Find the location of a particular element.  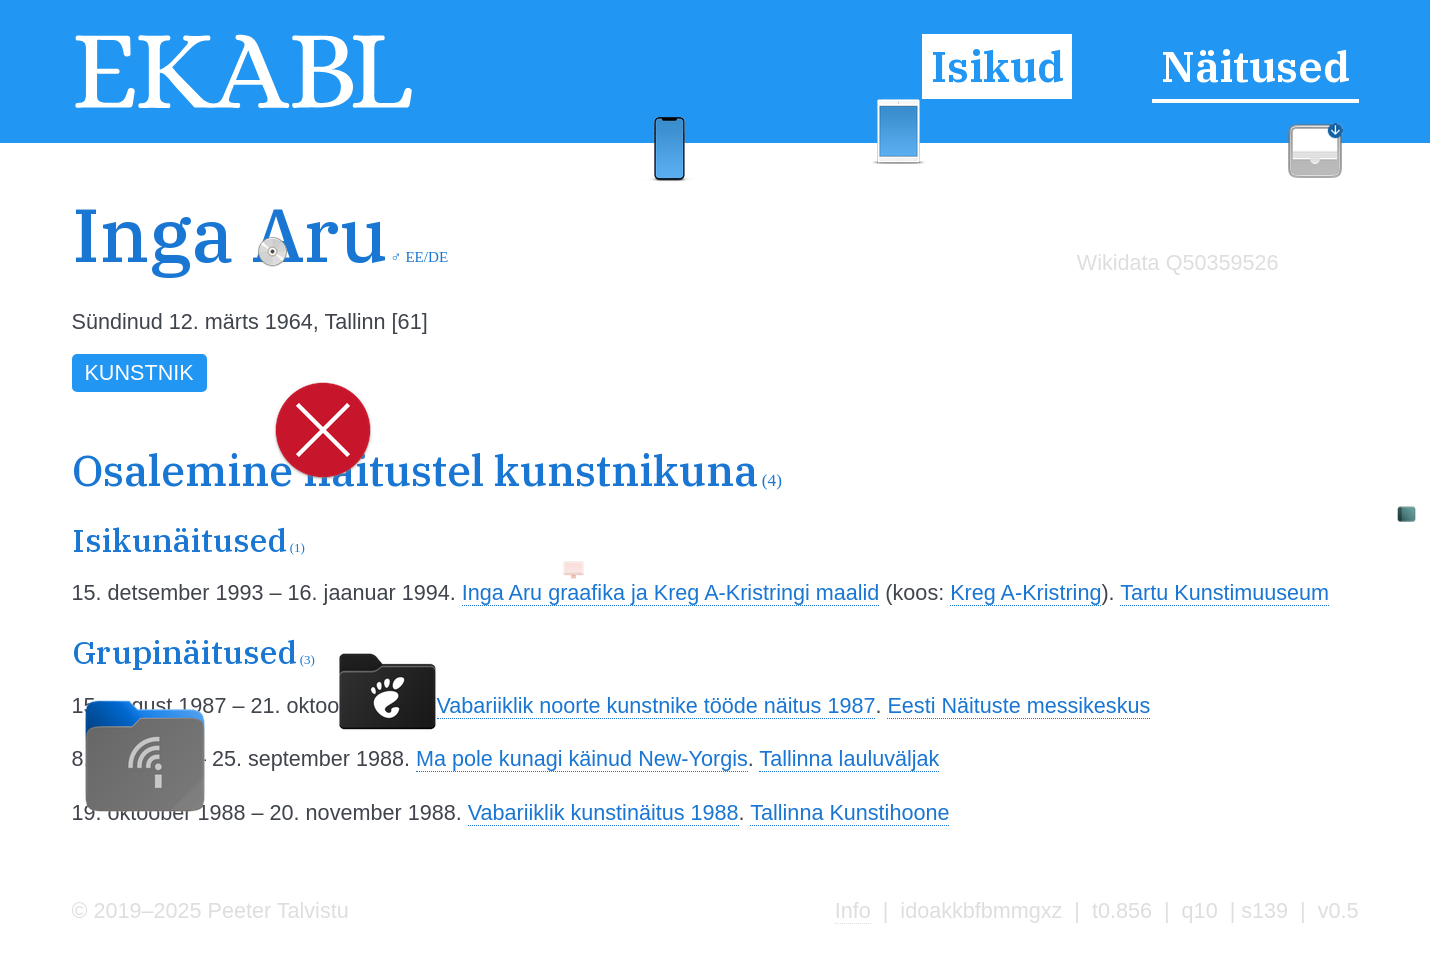

access the desktop folder is located at coordinates (1406, 513).